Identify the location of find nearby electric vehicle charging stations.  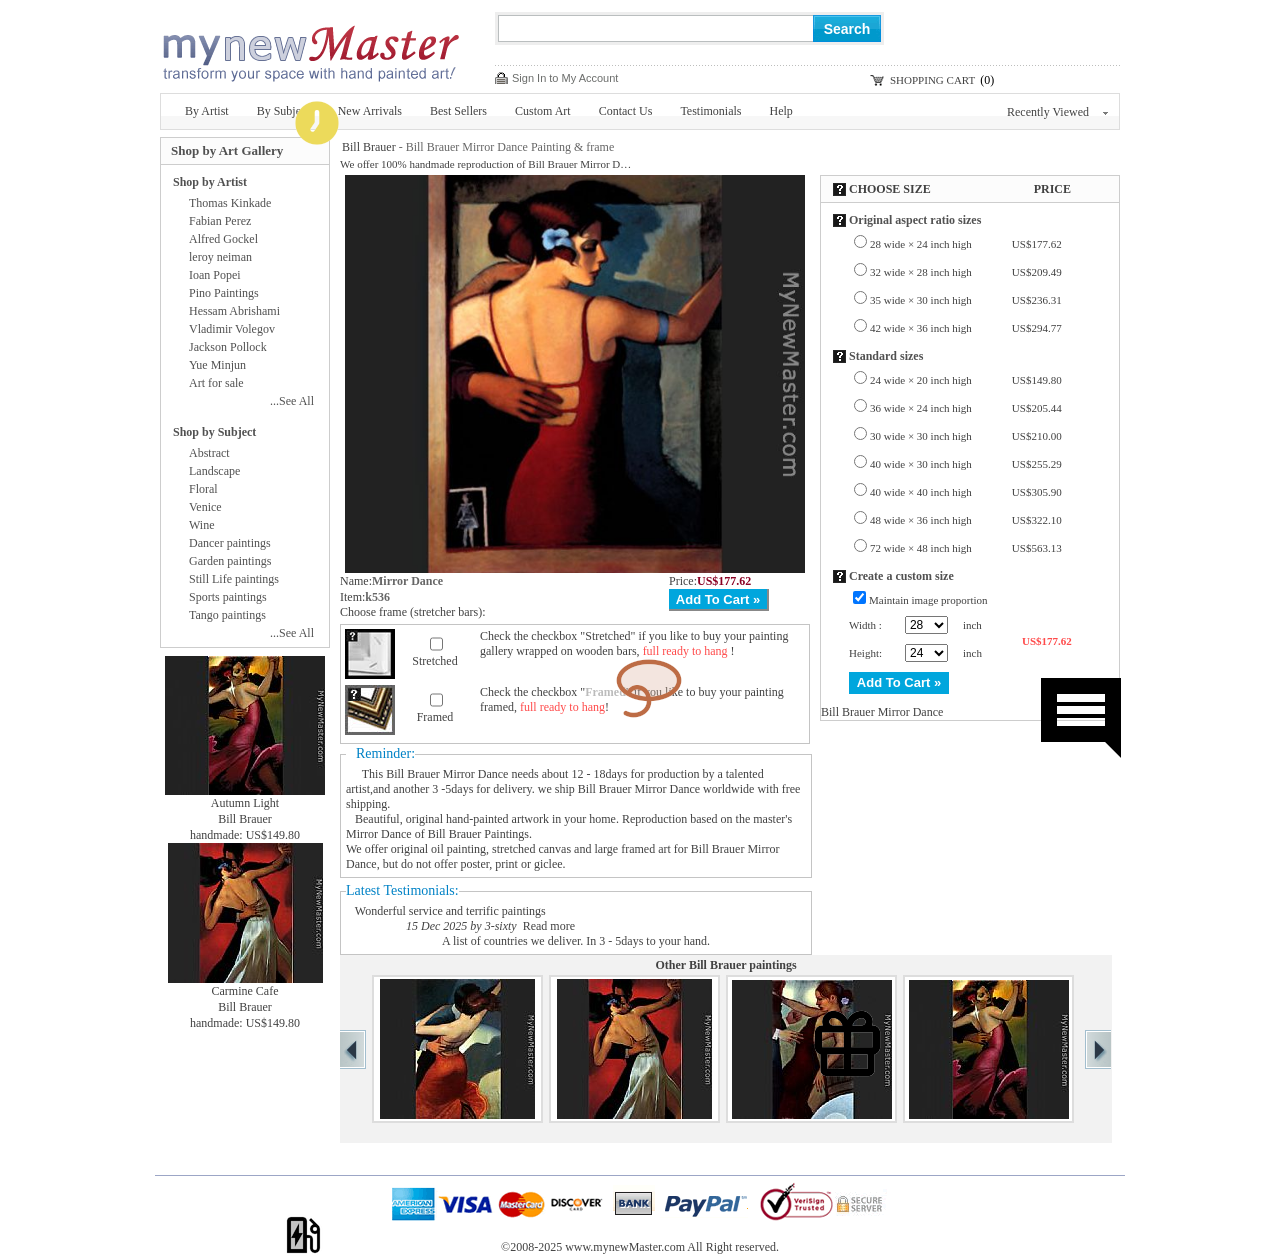
(303, 1235).